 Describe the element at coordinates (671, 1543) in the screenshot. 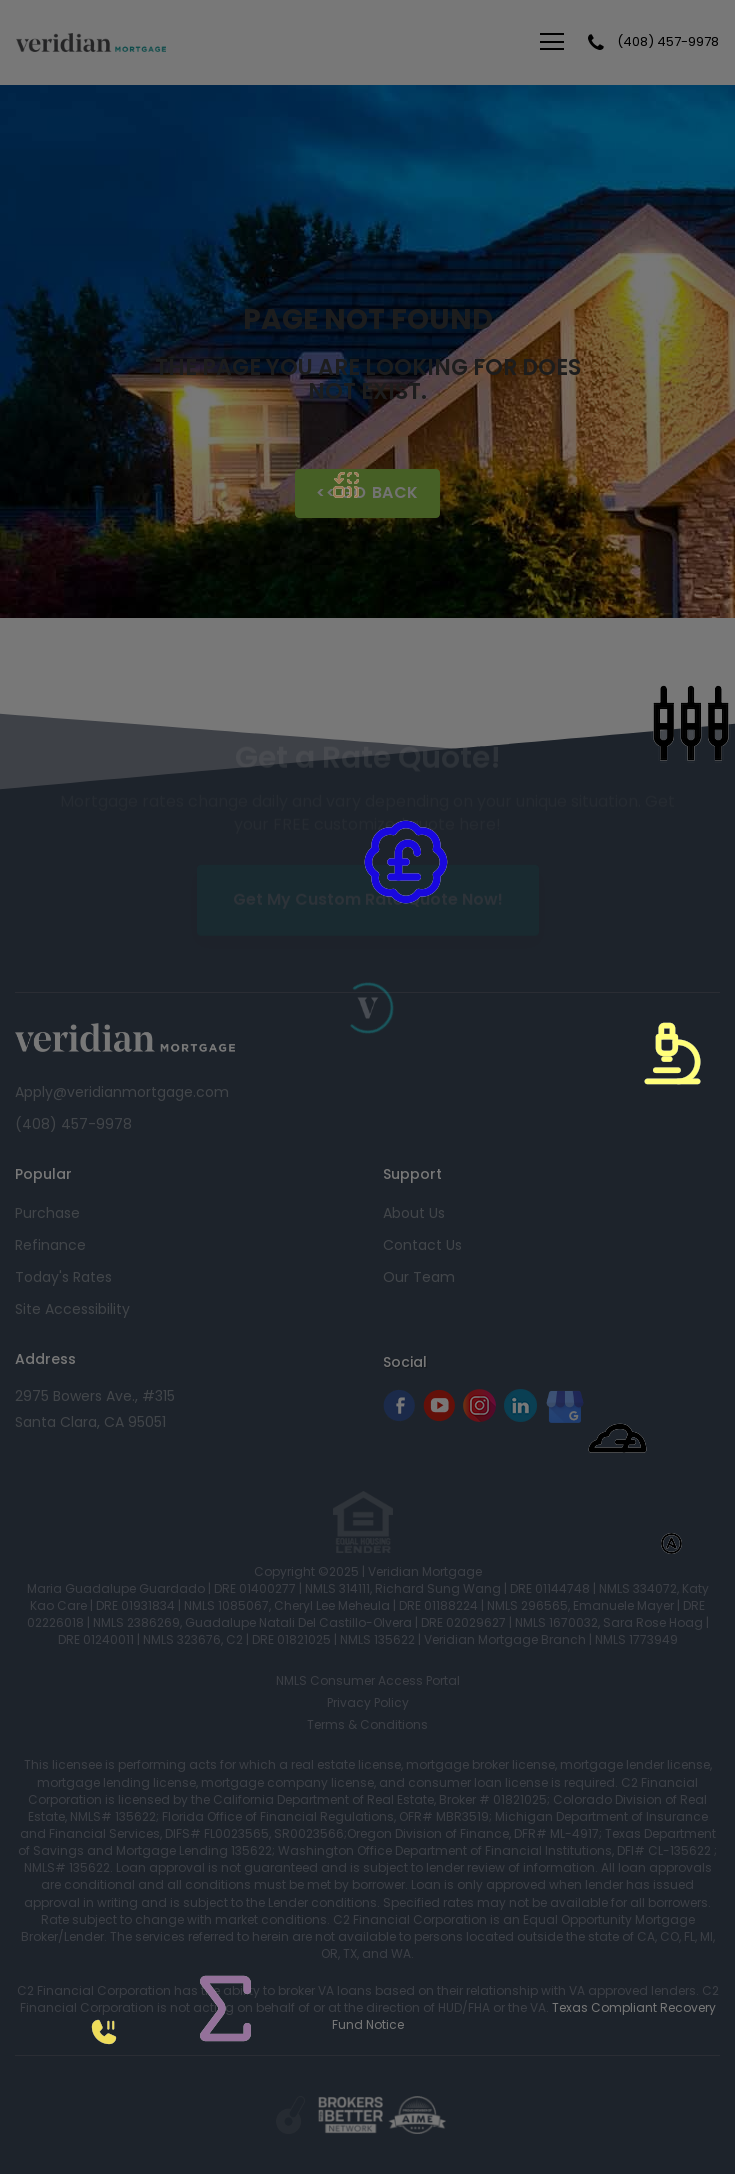

I see `ansible automation platform logo` at that location.